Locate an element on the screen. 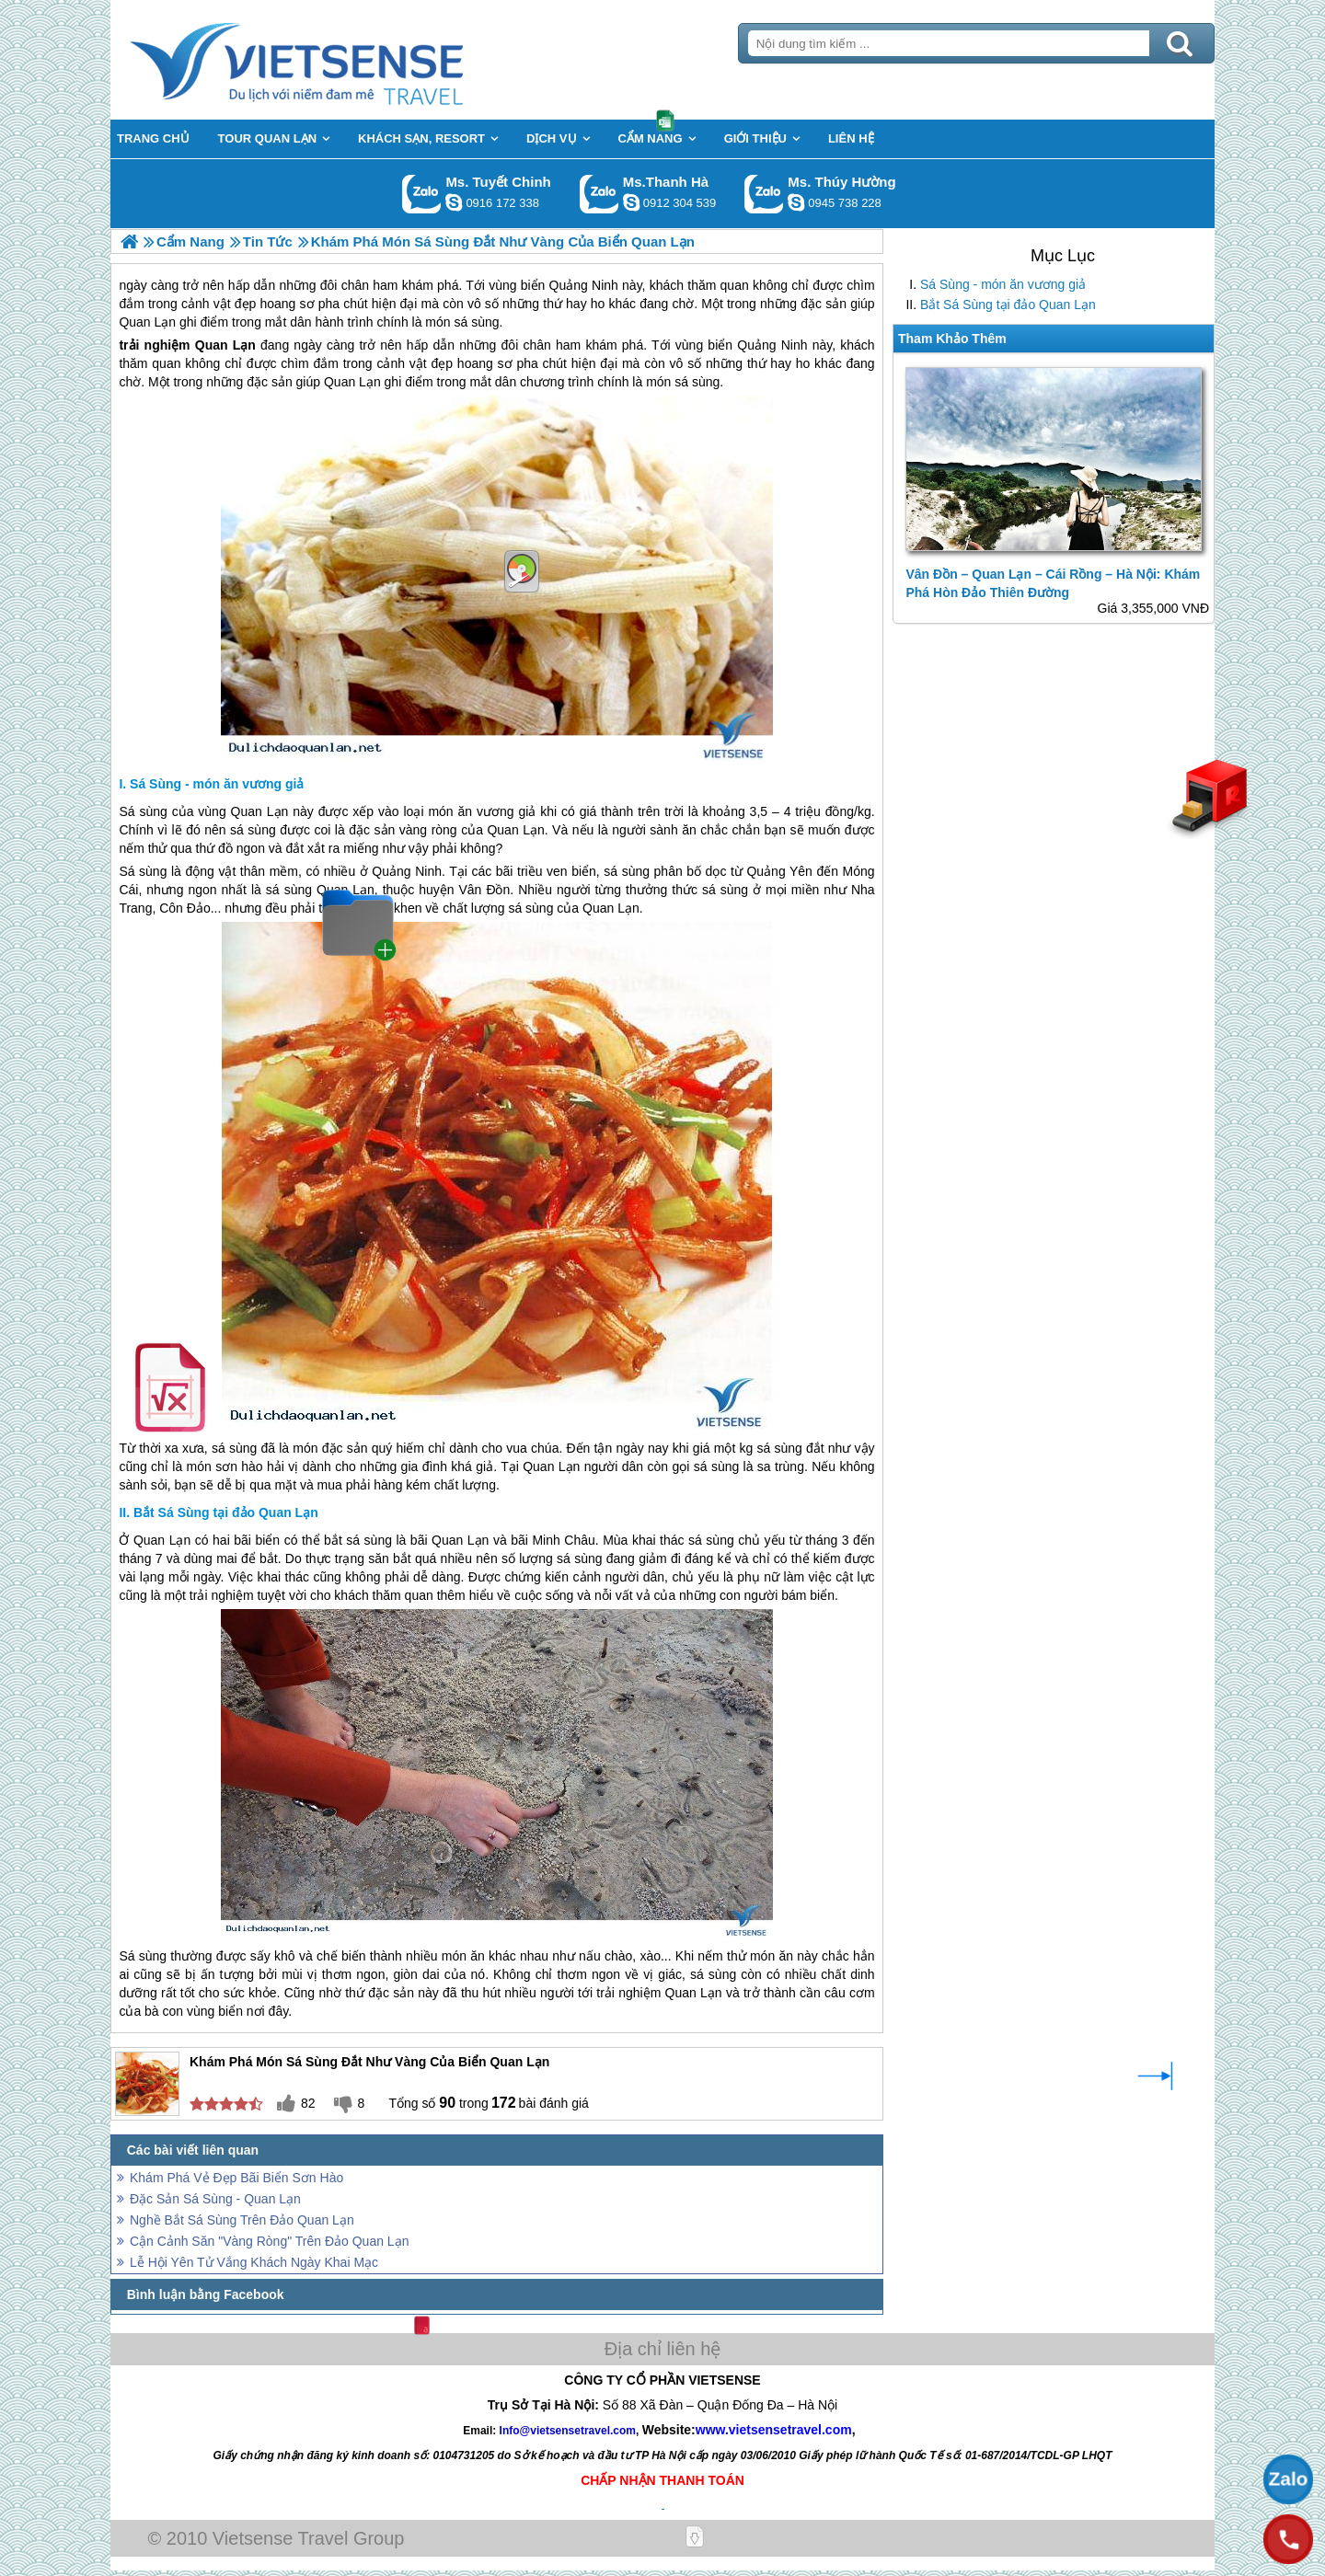 This screenshot has width=1325, height=2576. open gparted disk partition editor is located at coordinates (522, 571).